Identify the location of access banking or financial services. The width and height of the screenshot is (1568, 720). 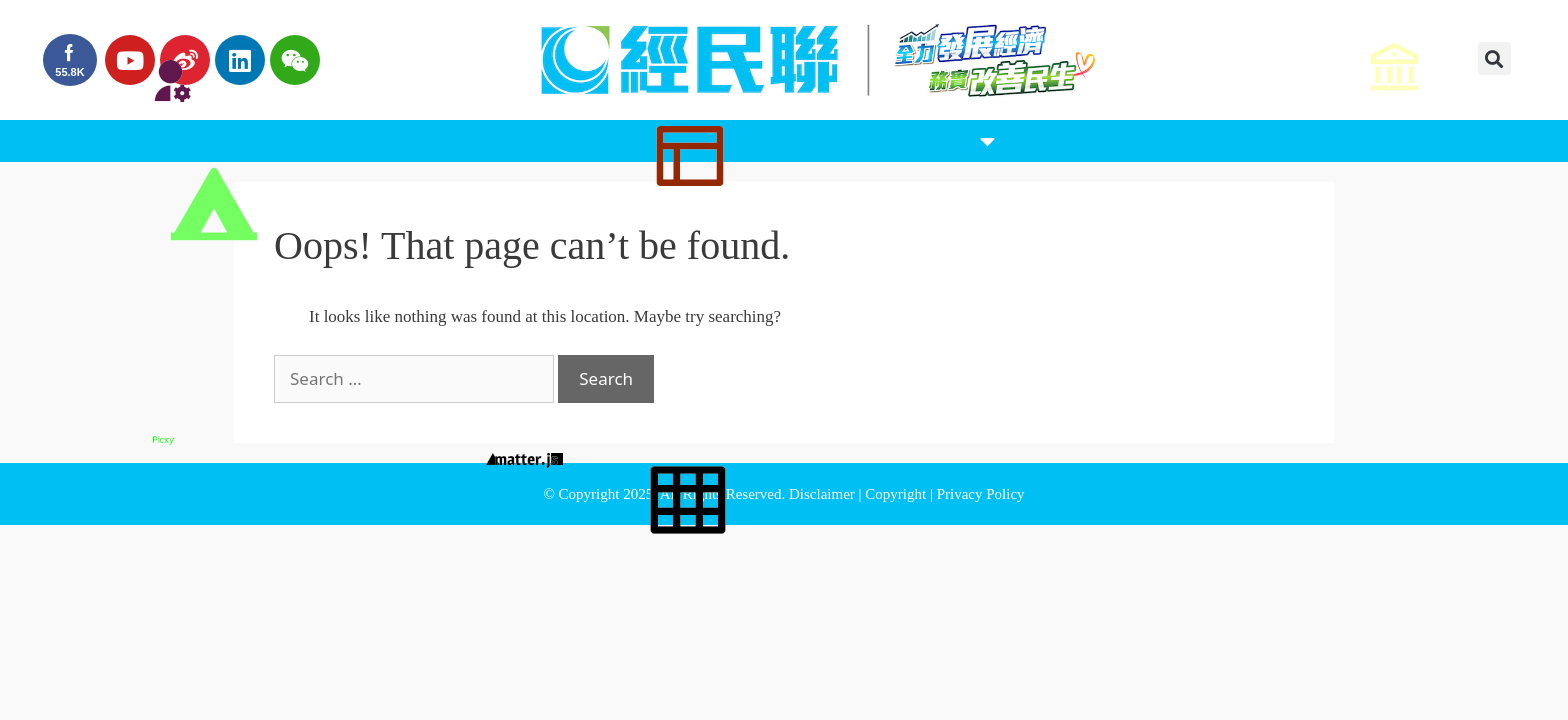
(1394, 66).